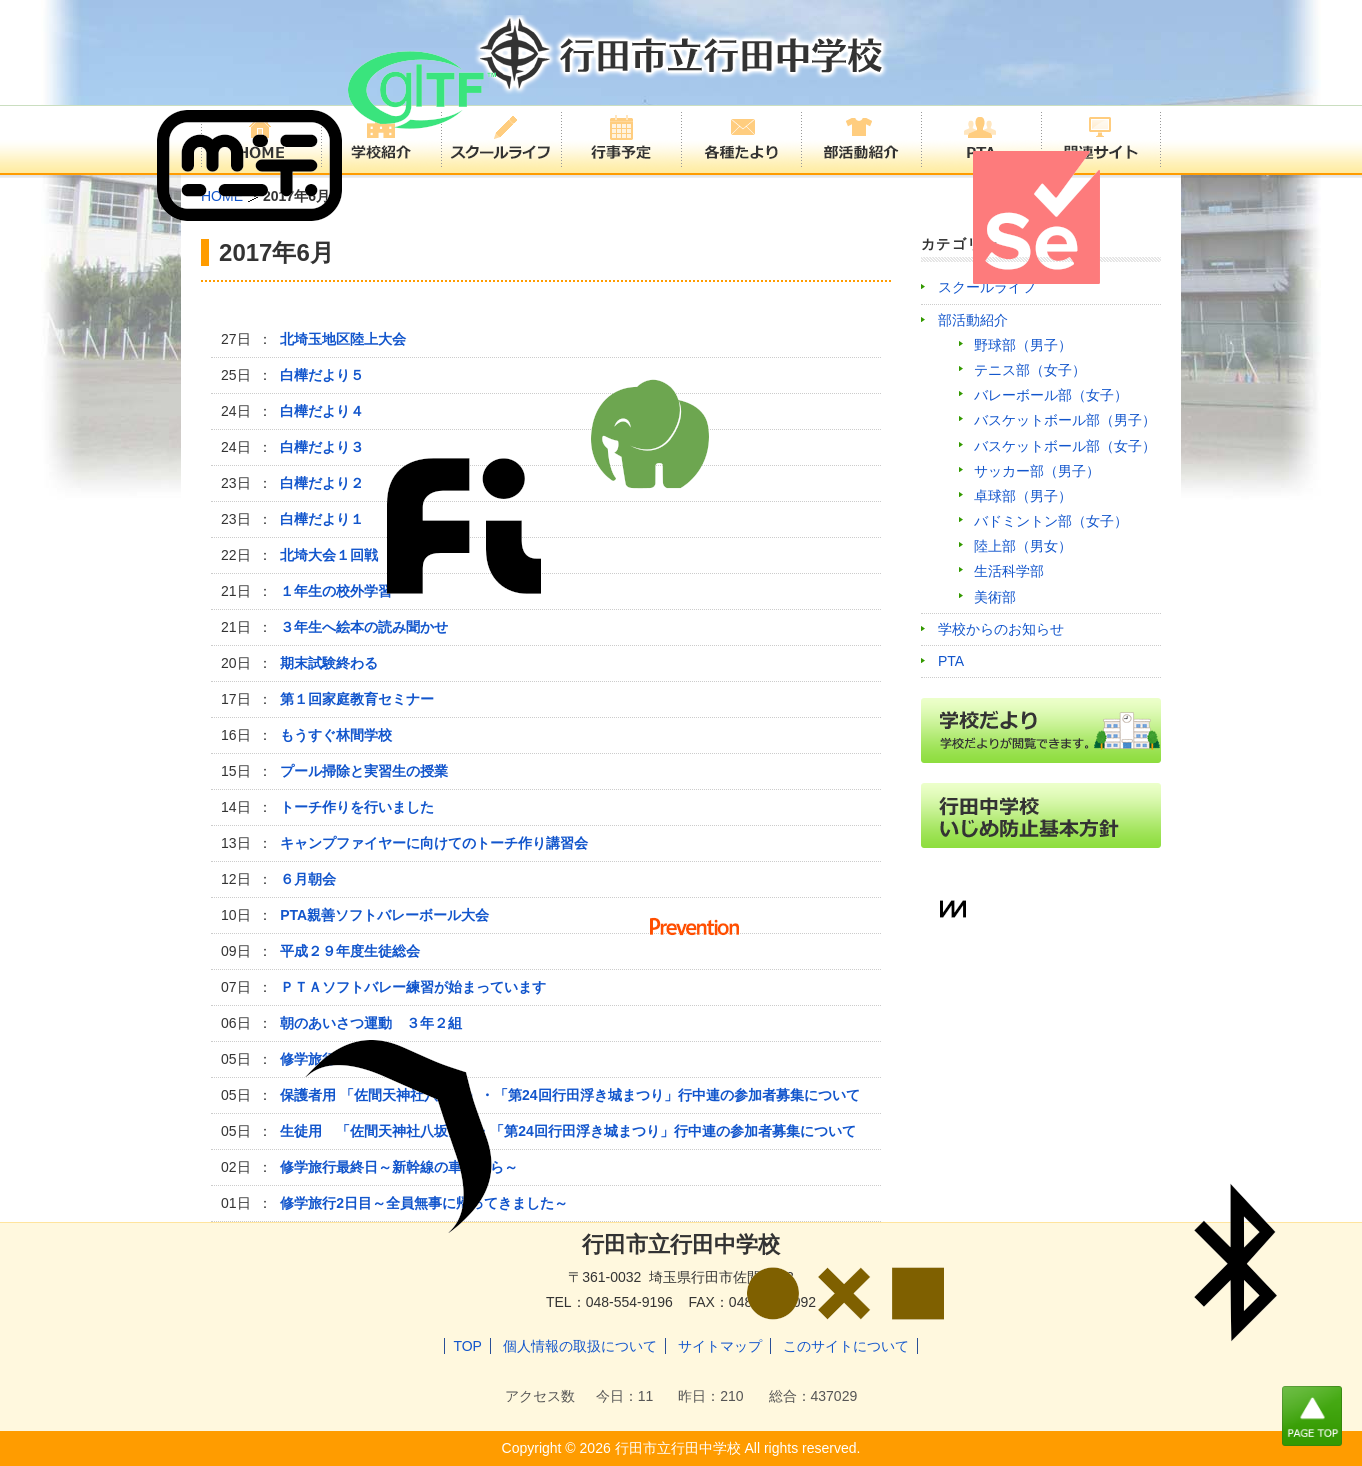 The image size is (1362, 1466). Describe the element at coordinates (398, 1136) in the screenshot. I see `Air India airline app or website` at that location.